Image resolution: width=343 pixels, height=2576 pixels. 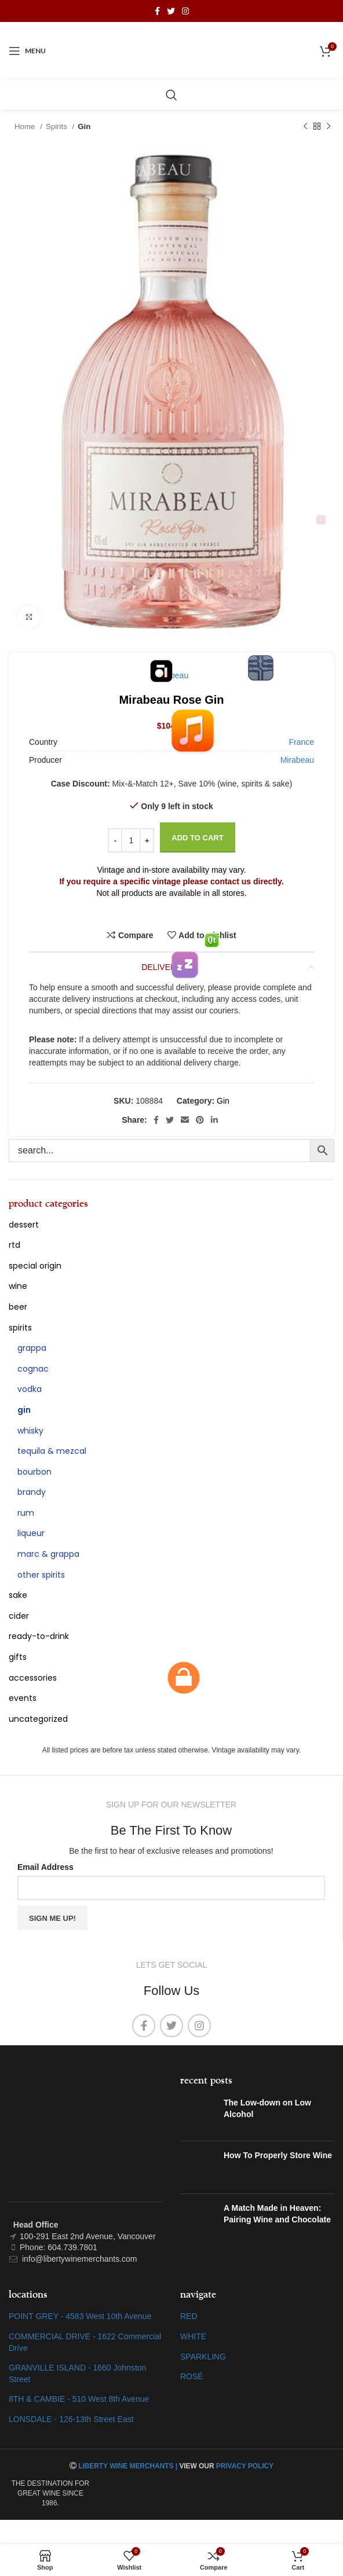 What do you see at coordinates (161, 671) in the screenshot?
I see `open anytype app` at bounding box center [161, 671].